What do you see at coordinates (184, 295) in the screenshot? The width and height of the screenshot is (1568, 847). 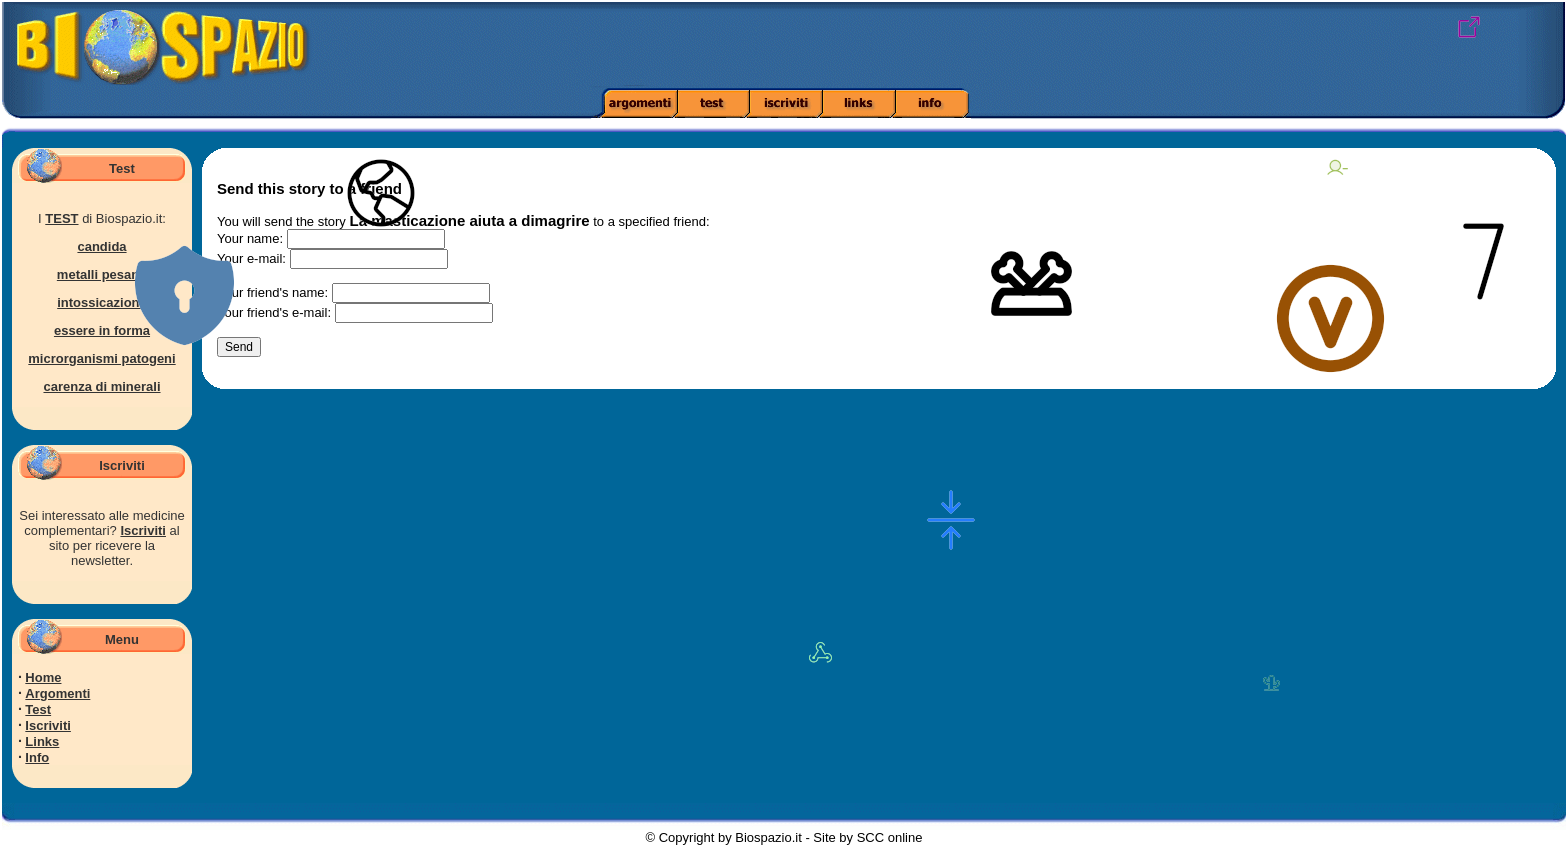 I see `access security or privacy settings` at bounding box center [184, 295].